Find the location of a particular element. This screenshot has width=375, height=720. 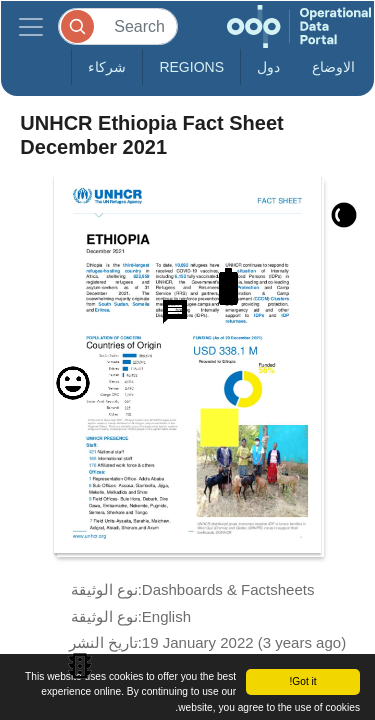

tag people in a photo is located at coordinates (73, 383).